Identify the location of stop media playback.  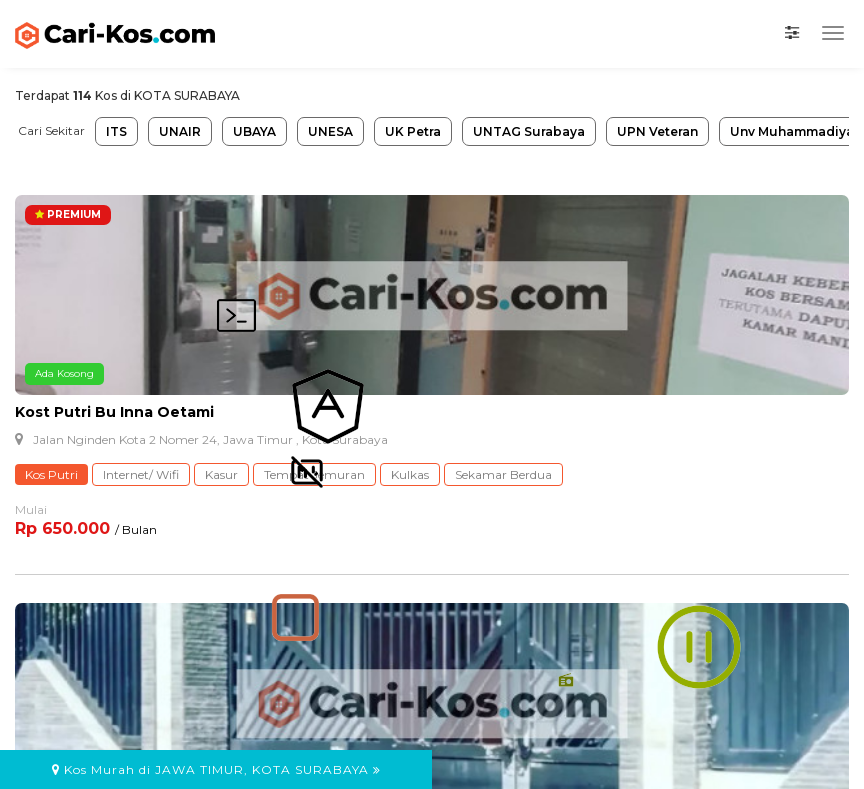
(295, 617).